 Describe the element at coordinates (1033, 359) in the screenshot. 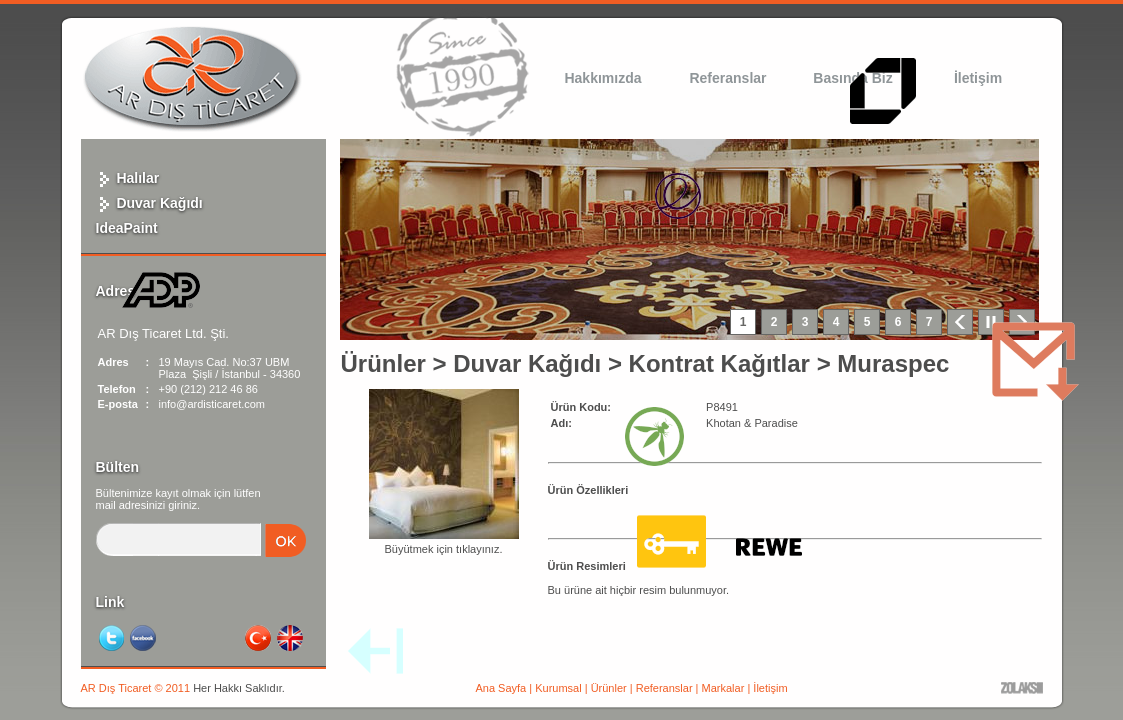

I see `download email or message` at that location.